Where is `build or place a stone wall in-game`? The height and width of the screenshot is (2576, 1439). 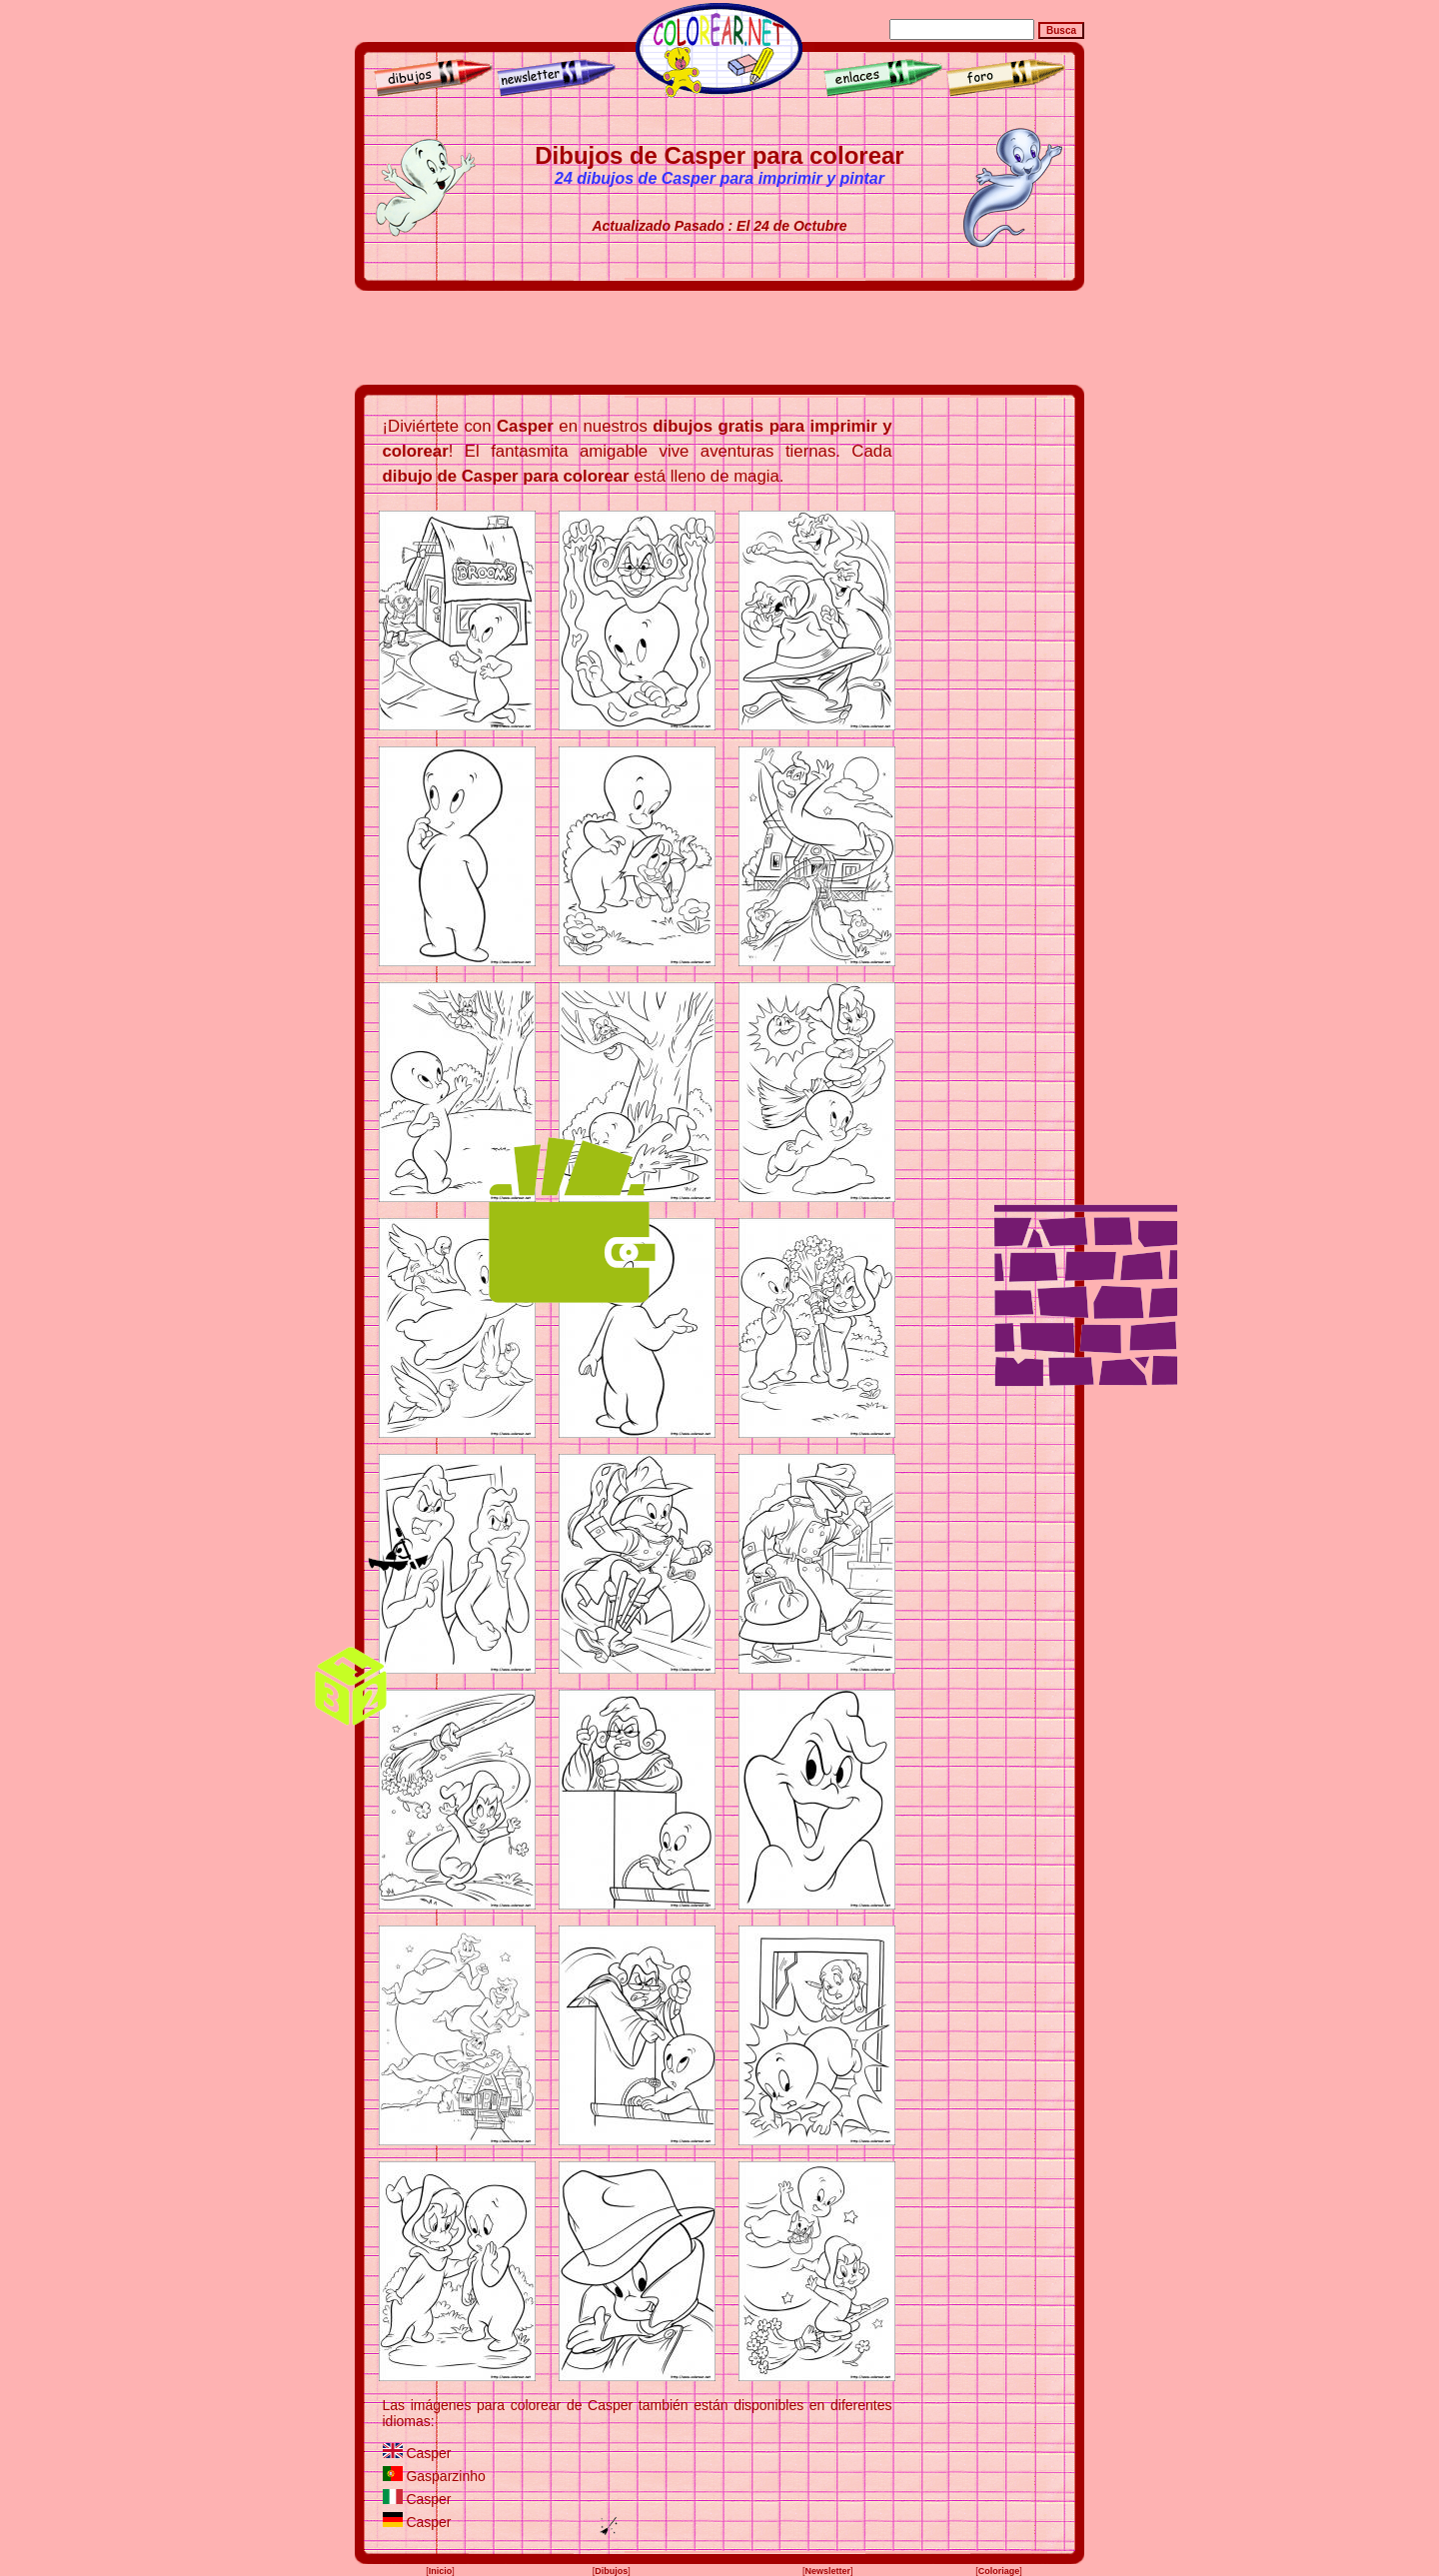
build or place a stone wall in-game is located at coordinates (1085, 1294).